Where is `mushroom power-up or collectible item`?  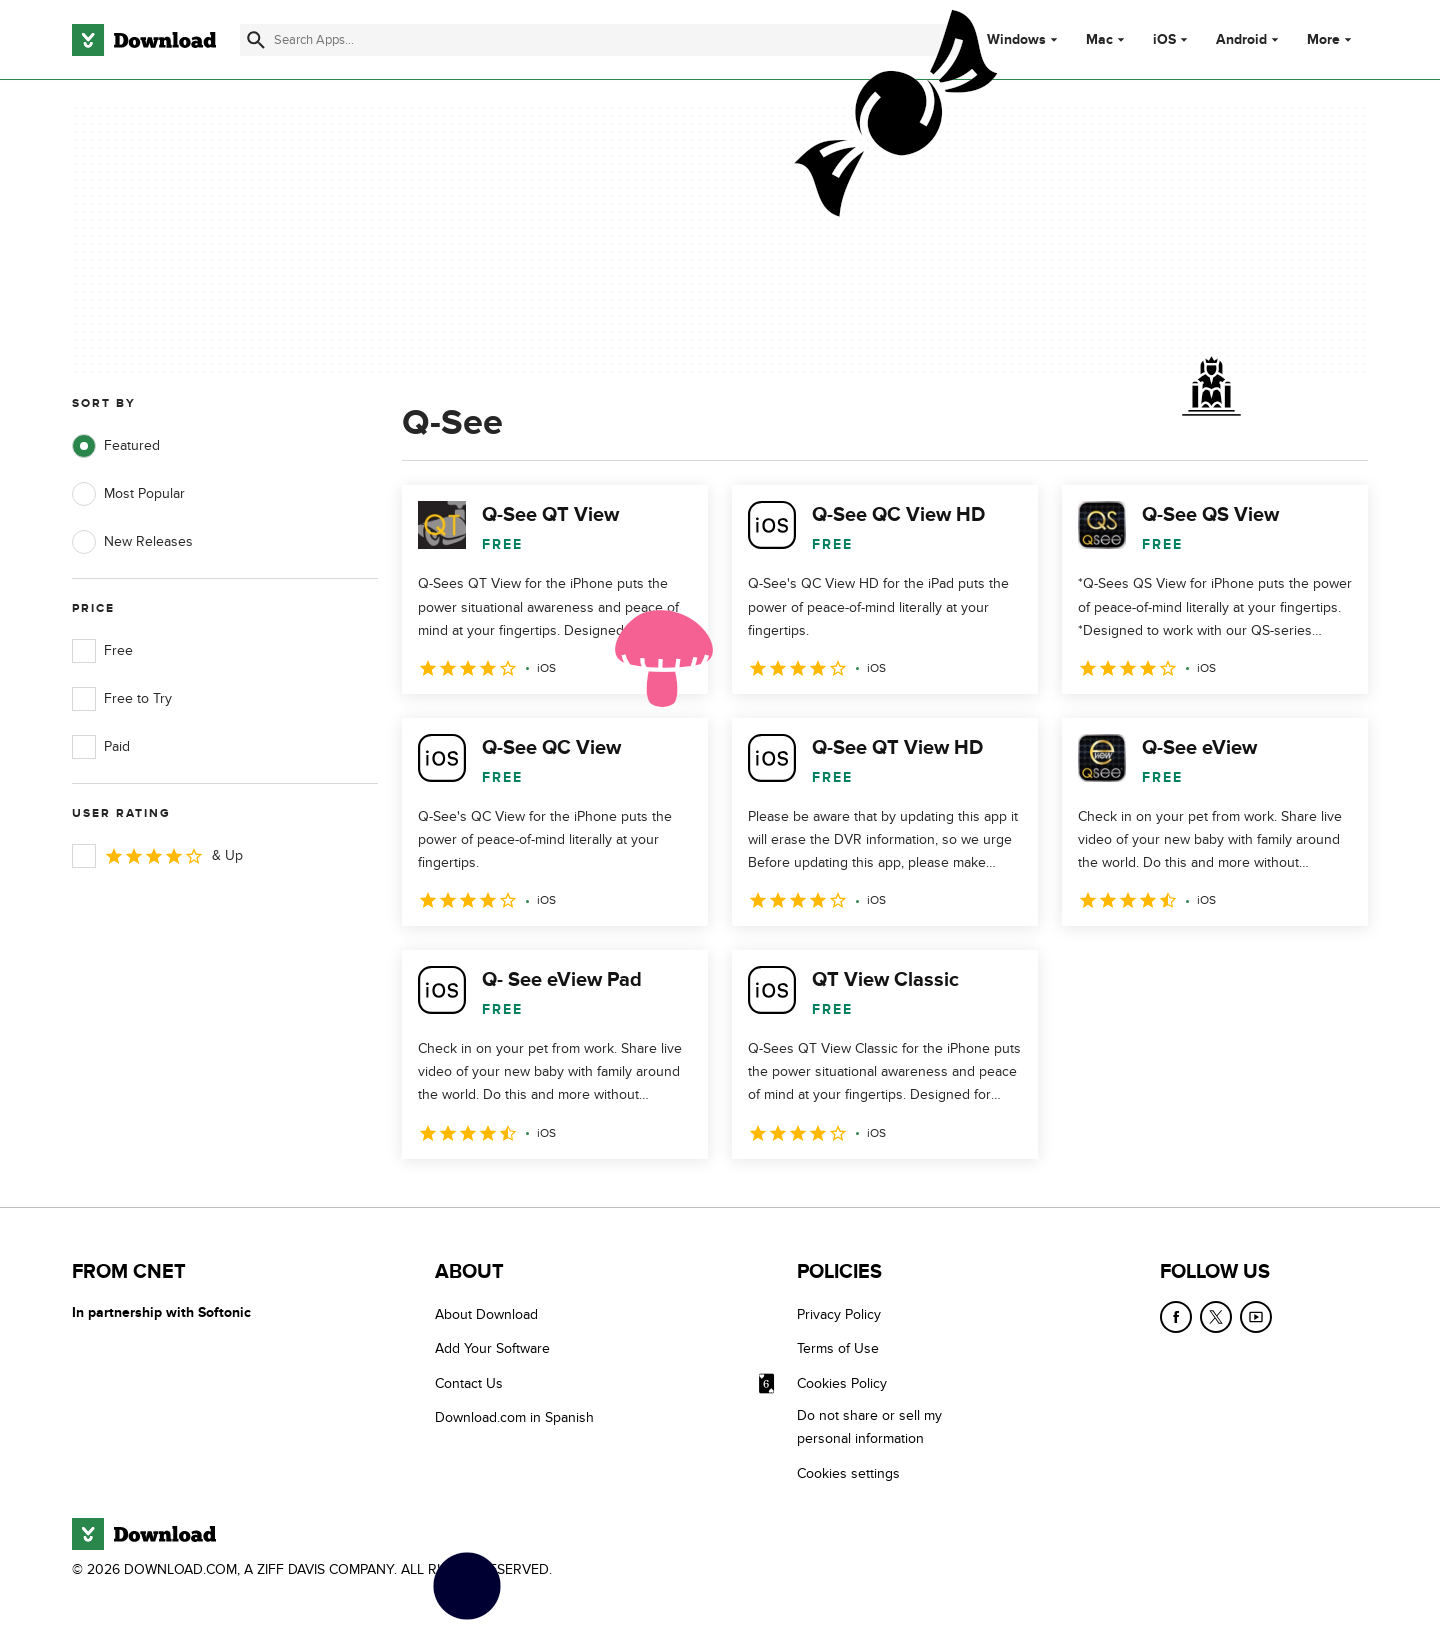 mushroom power-up or collectible item is located at coordinates (663, 657).